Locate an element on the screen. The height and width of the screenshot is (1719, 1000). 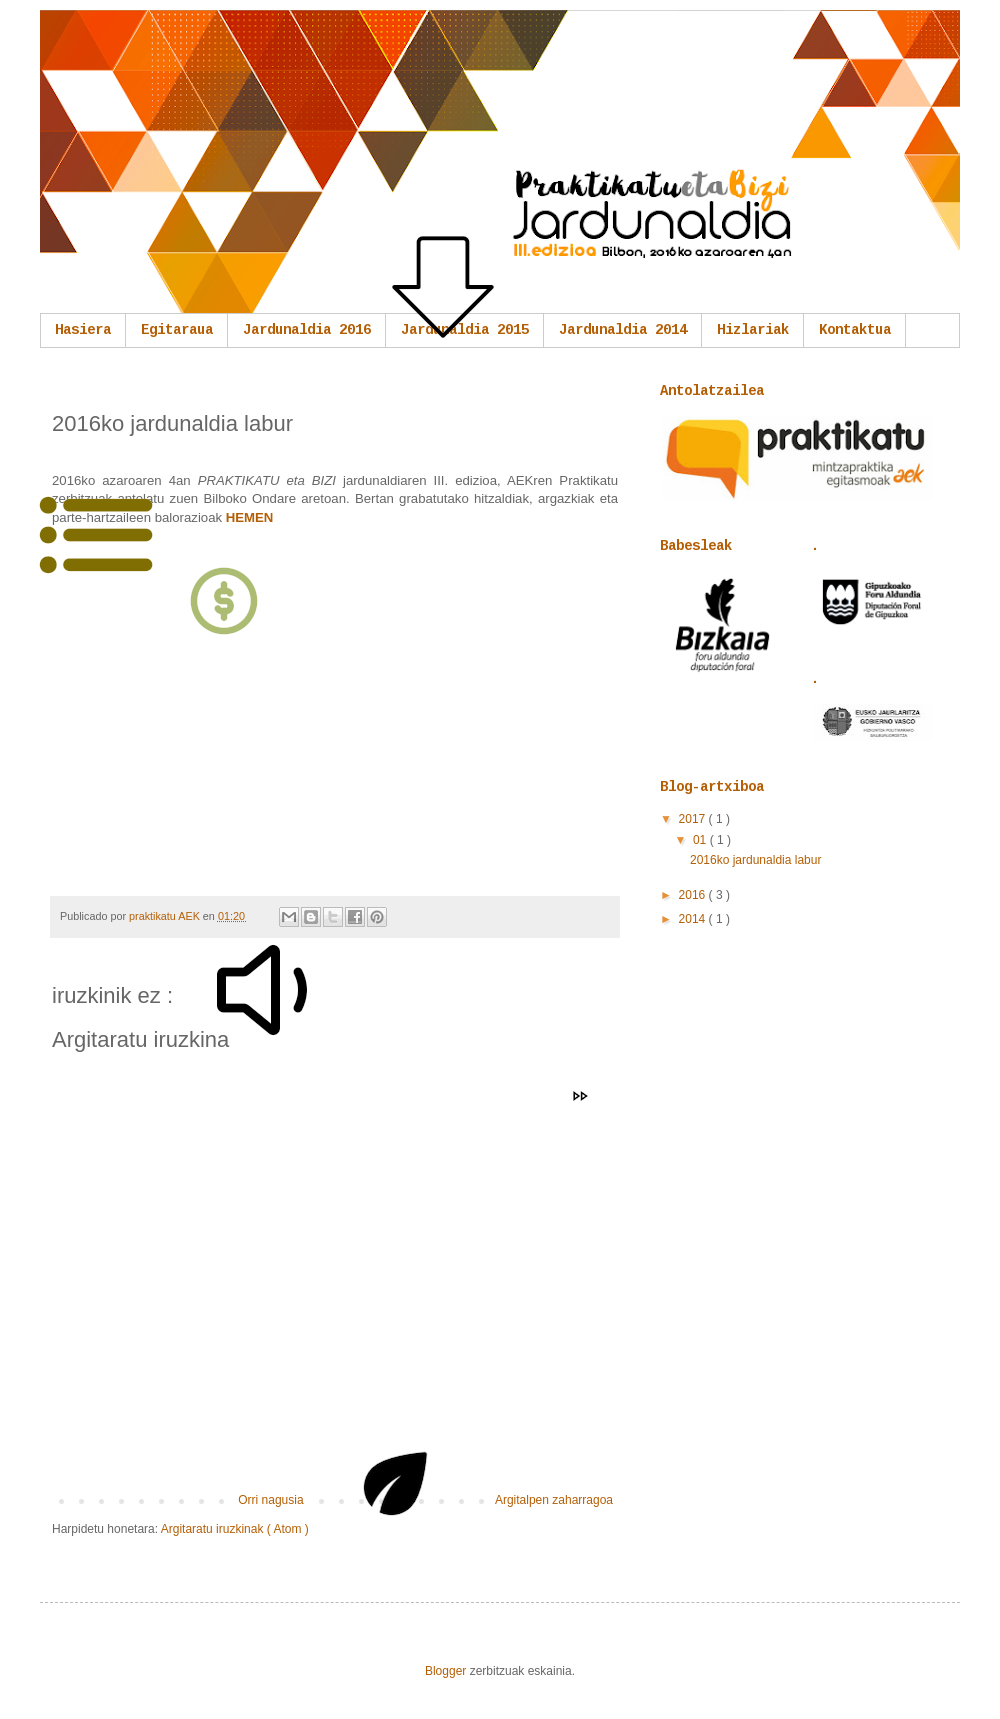
view items in a list format is located at coordinates (95, 535).